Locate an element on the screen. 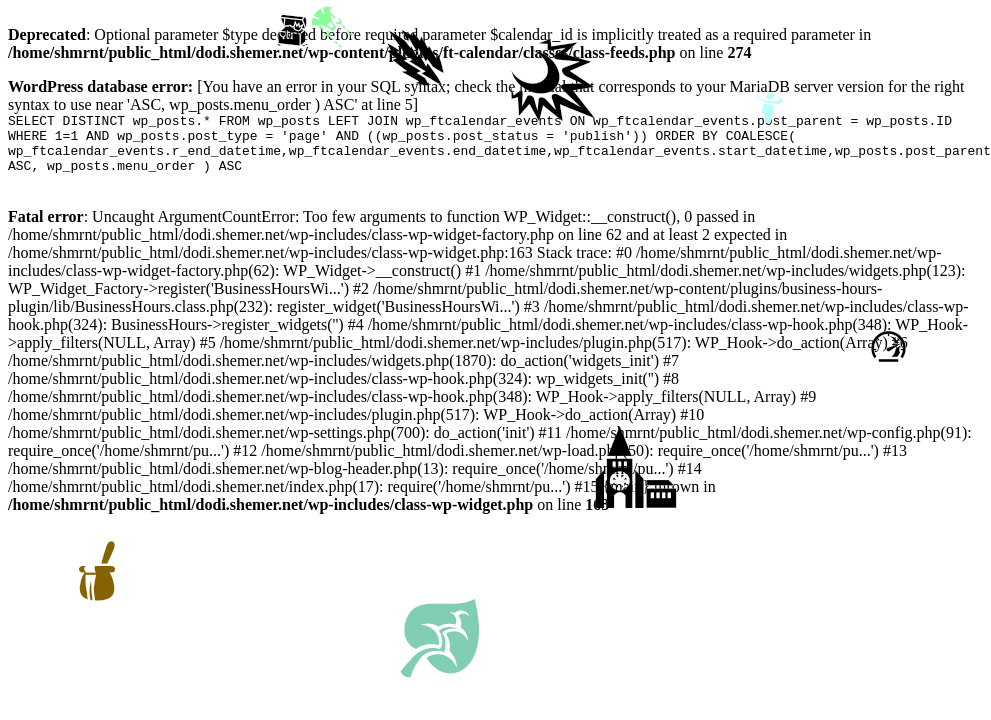 This screenshot has width=991, height=720. indicates a character or avatar with special status is located at coordinates (767, 107).